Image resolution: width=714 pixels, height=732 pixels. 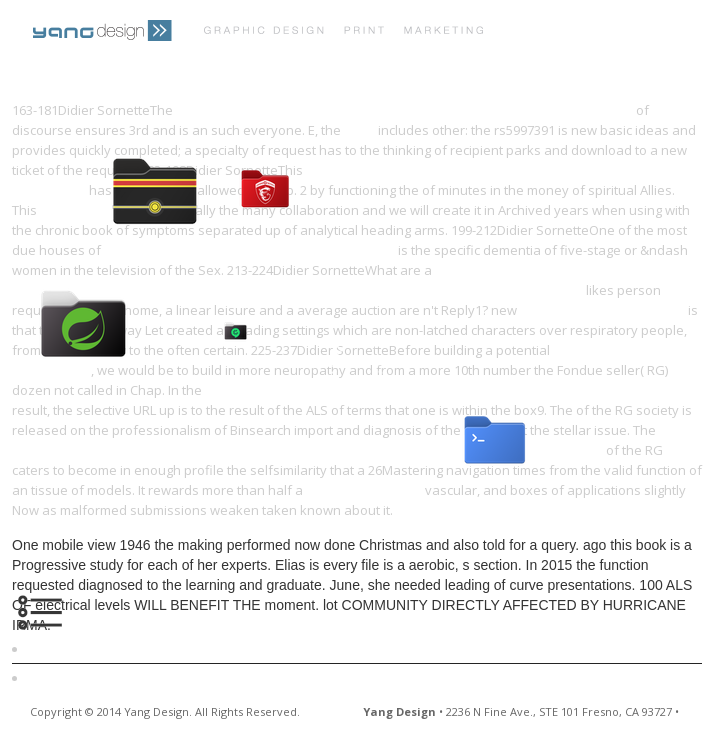 What do you see at coordinates (494, 441) in the screenshot?
I see `open folder containing powershell scripts` at bounding box center [494, 441].